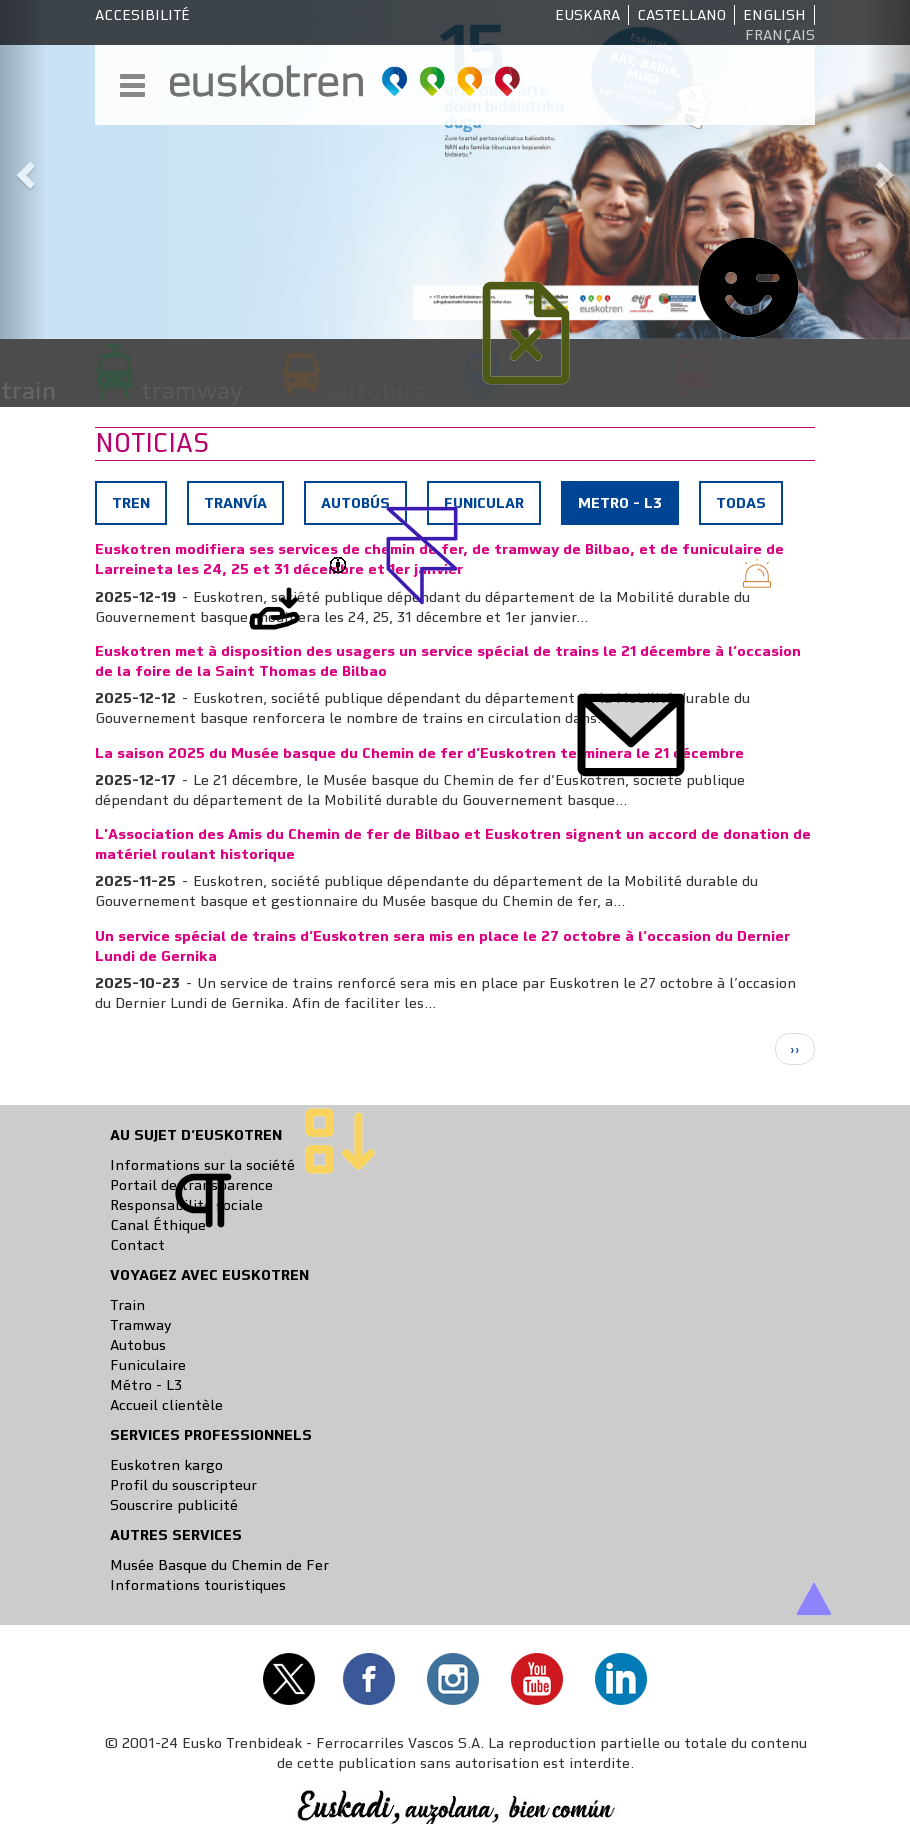  What do you see at coordinates (276, 611) in the screenshot?
I see `receive or accept an incoming item` at bounding box center [276, 611].